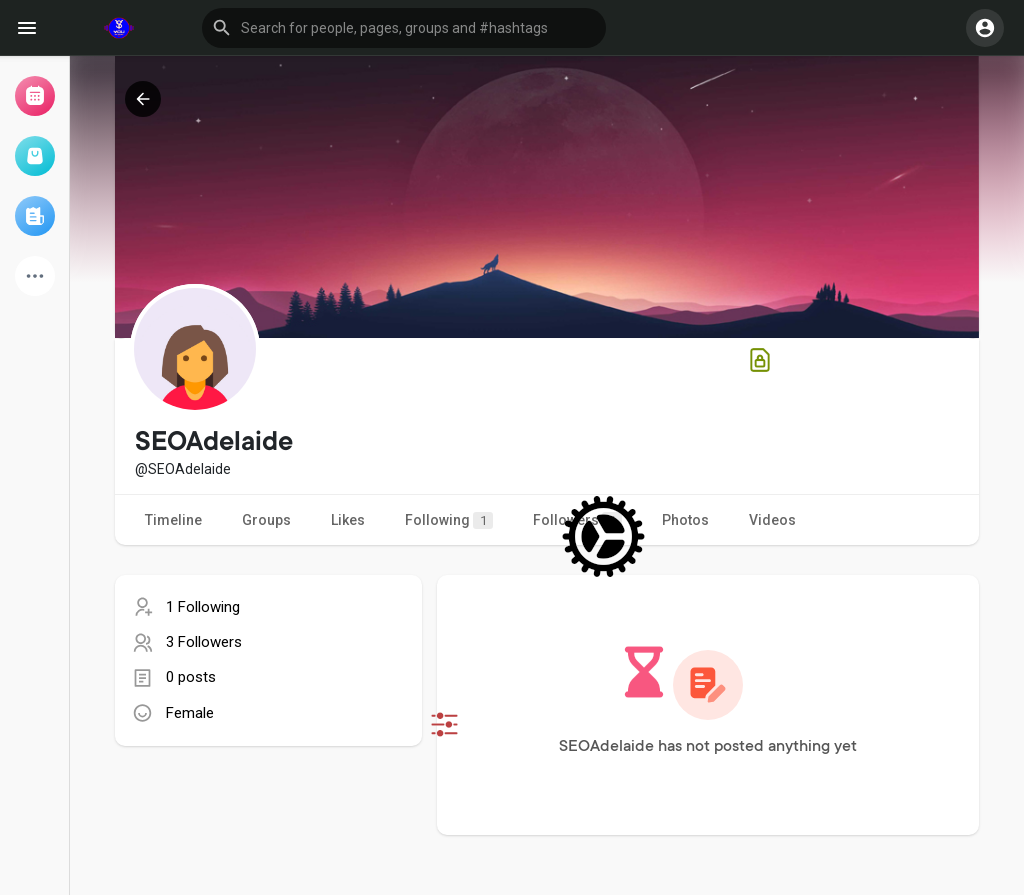 Image resolution: width=1024 pixels, height=895 pixels. Describe the element at coordinates (444, 724) in the screenshot. I see `adjust settings or preferences` at that location.